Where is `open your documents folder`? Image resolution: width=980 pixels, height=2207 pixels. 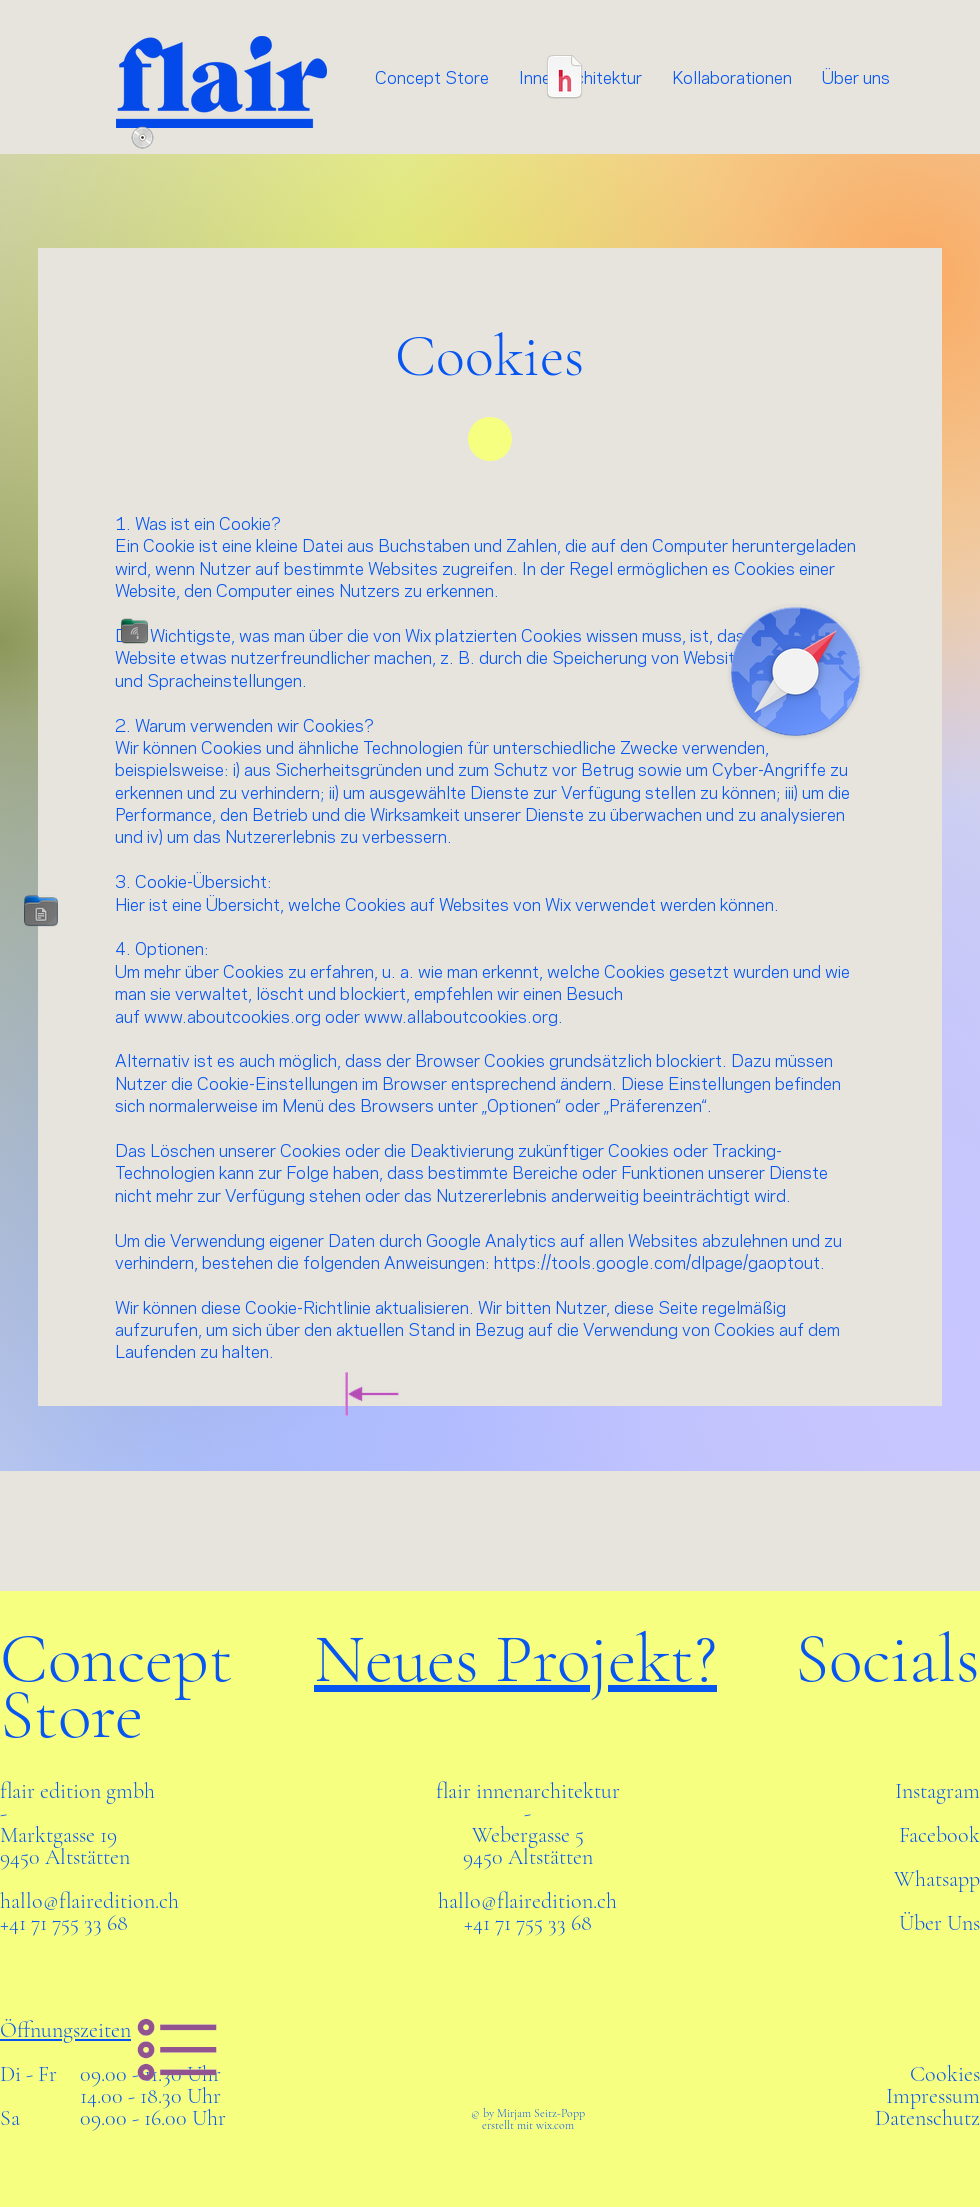
open your documents folder is located at coordinates (41, 910).